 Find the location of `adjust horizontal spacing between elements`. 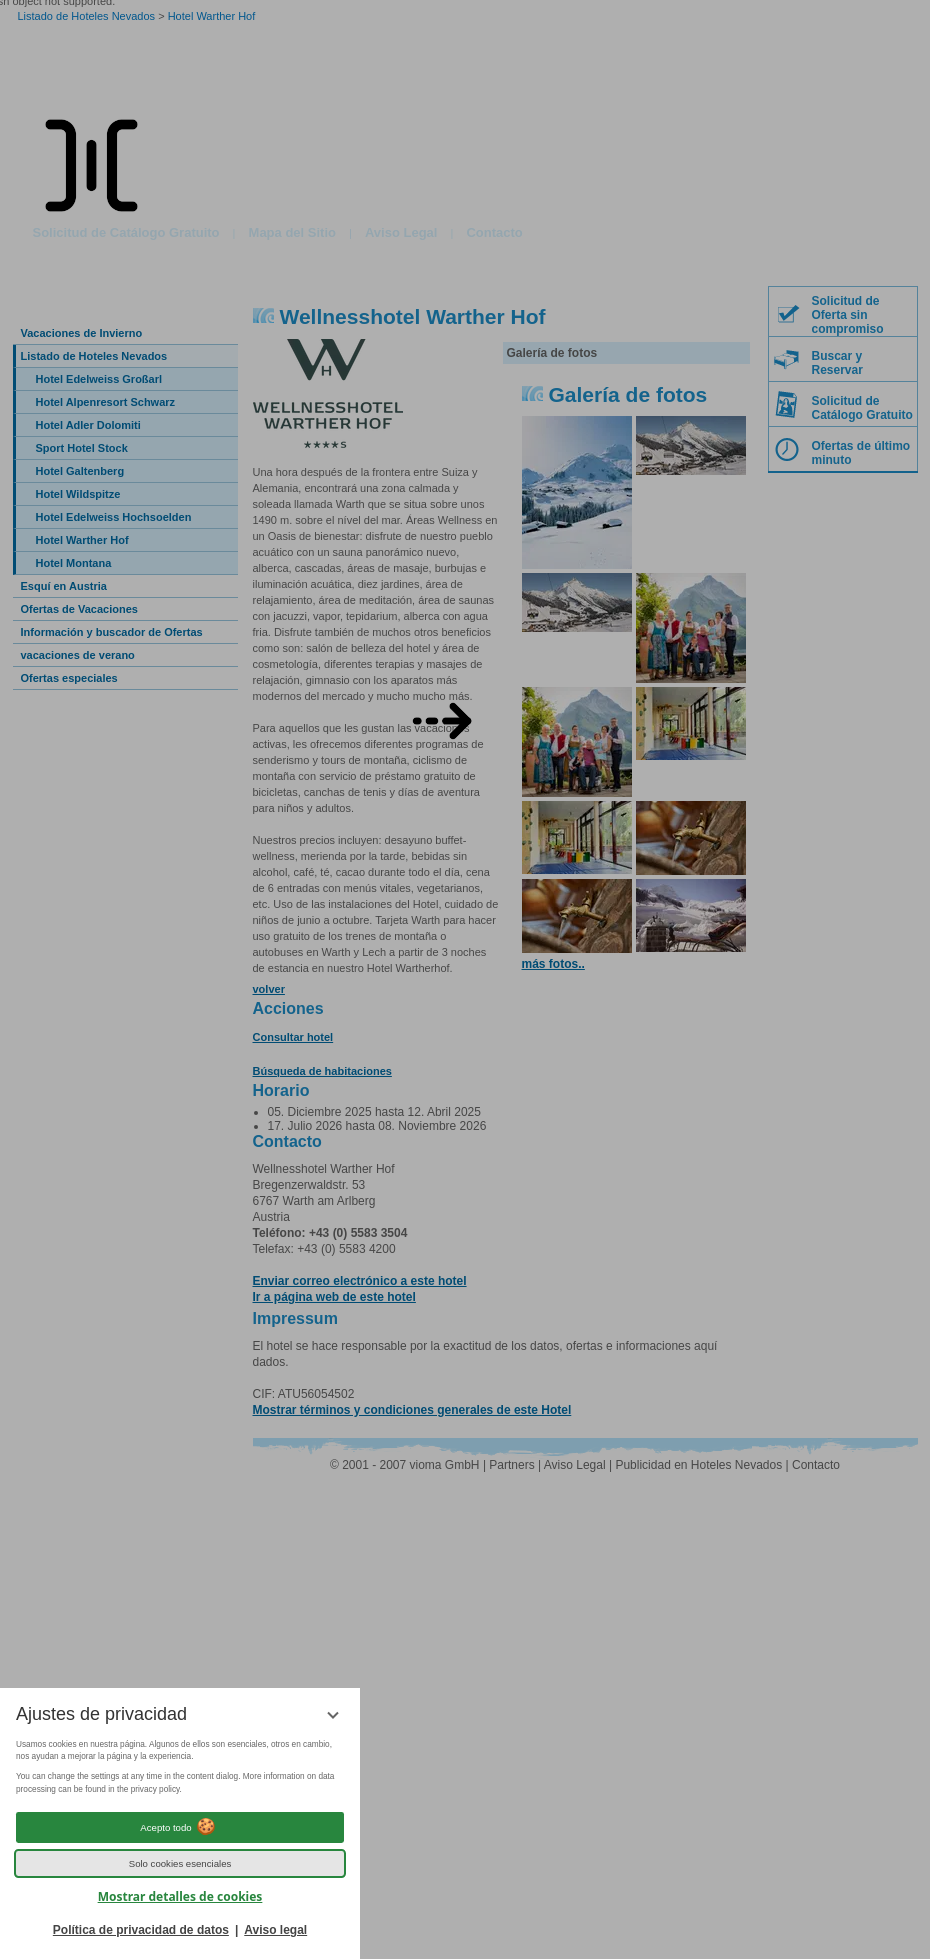

adjust horizontal spacing between elements is located at coordinates (91, 165).